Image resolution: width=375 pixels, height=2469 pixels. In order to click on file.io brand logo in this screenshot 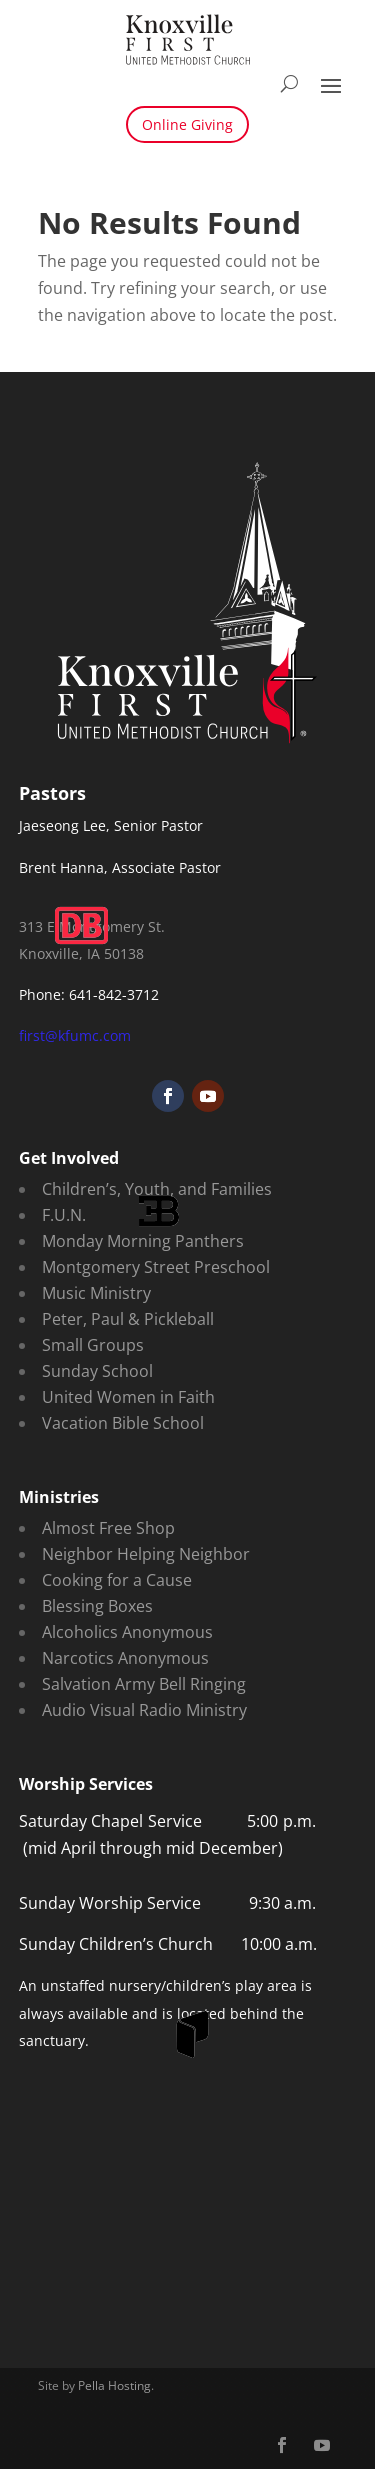, I will do `click(192, 2034)`.